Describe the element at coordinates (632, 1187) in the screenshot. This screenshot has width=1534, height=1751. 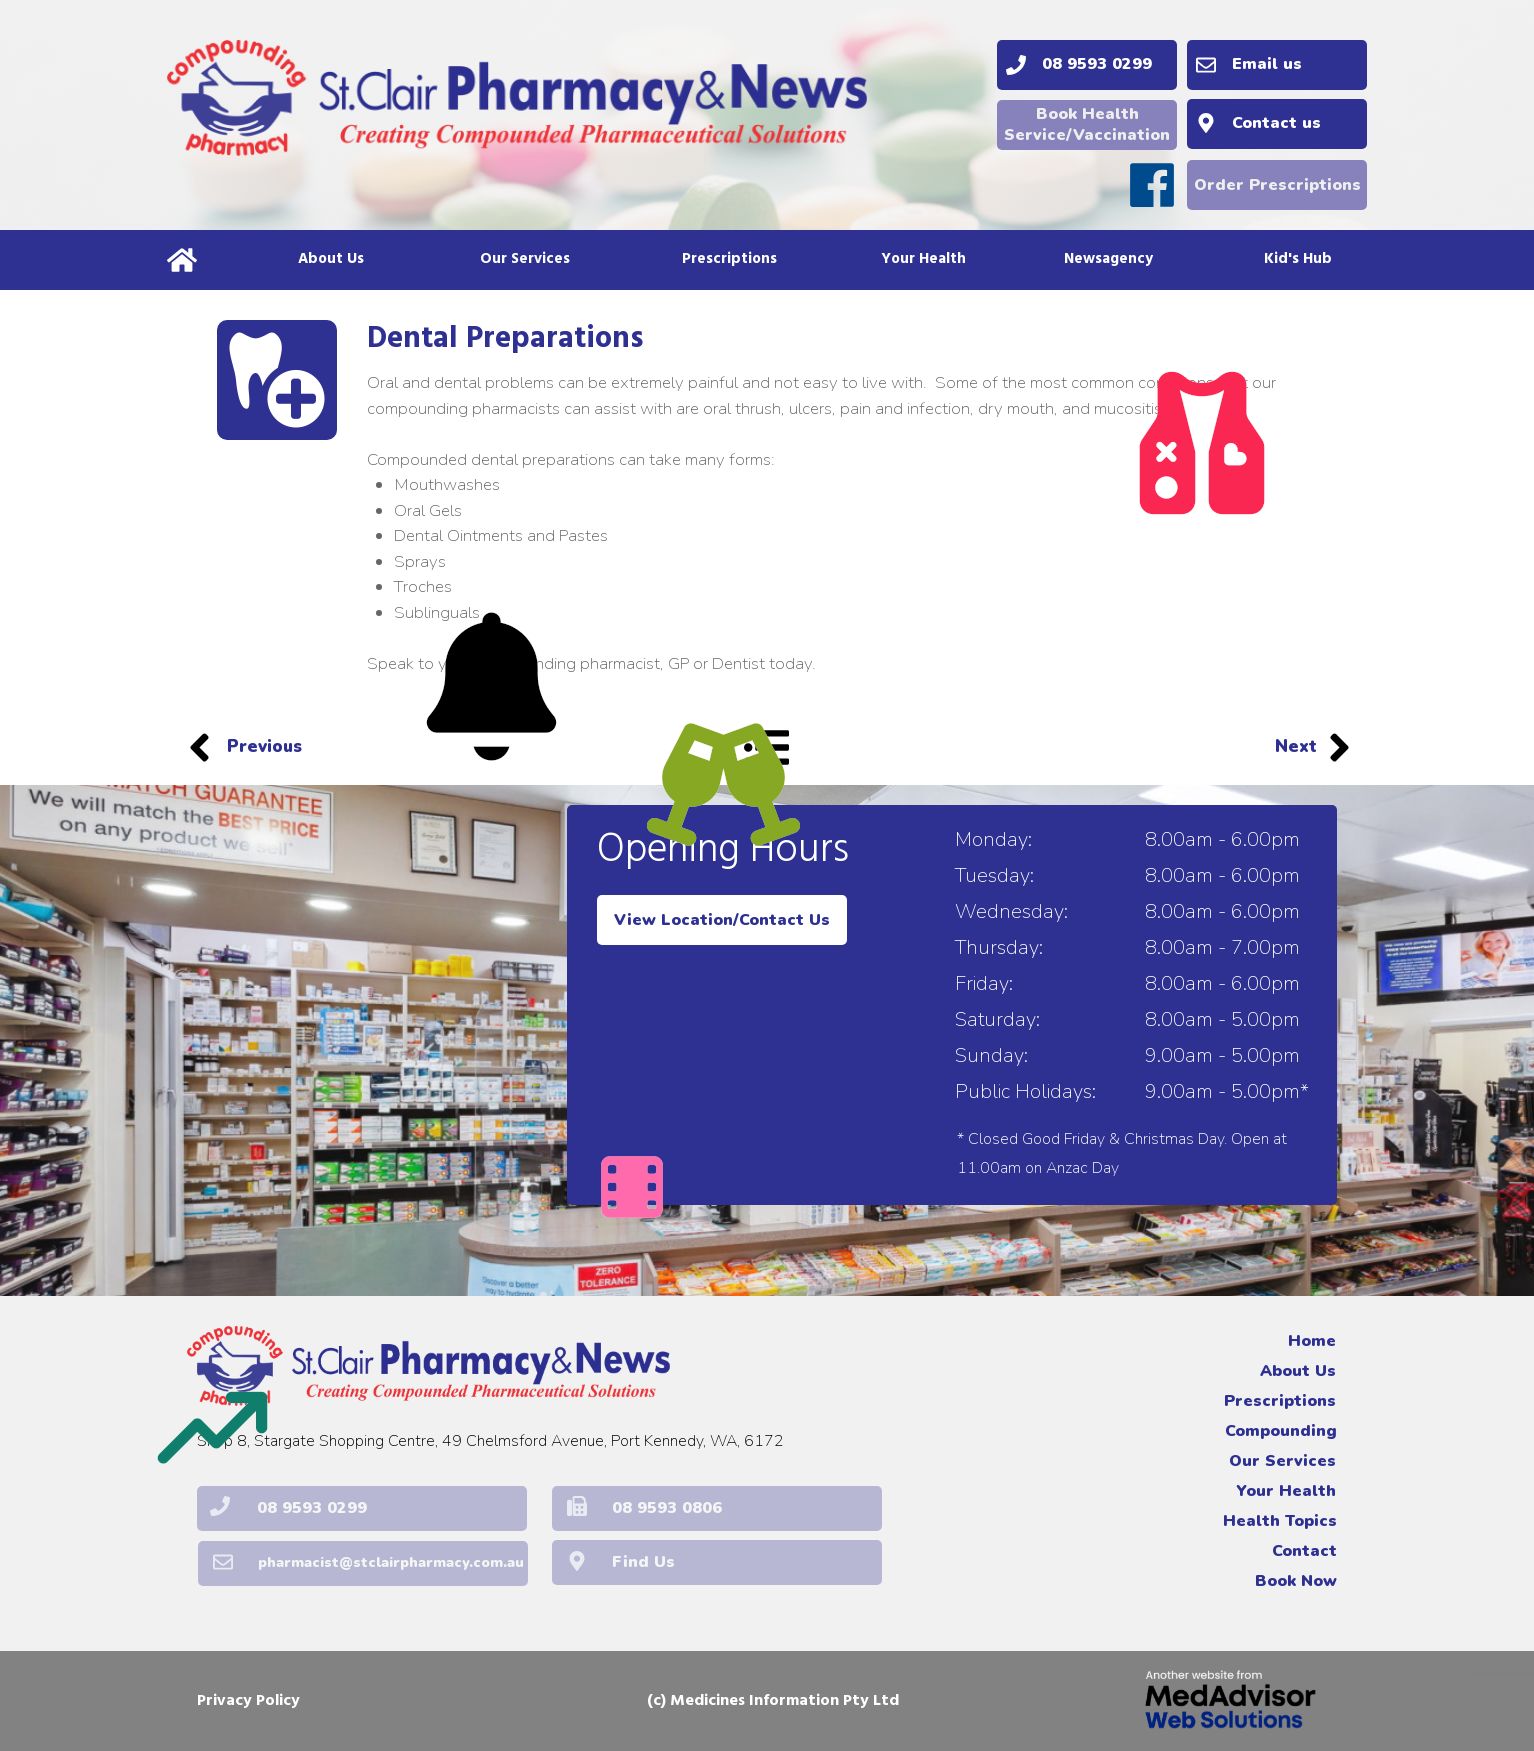
I see `access video or film content` at that location.